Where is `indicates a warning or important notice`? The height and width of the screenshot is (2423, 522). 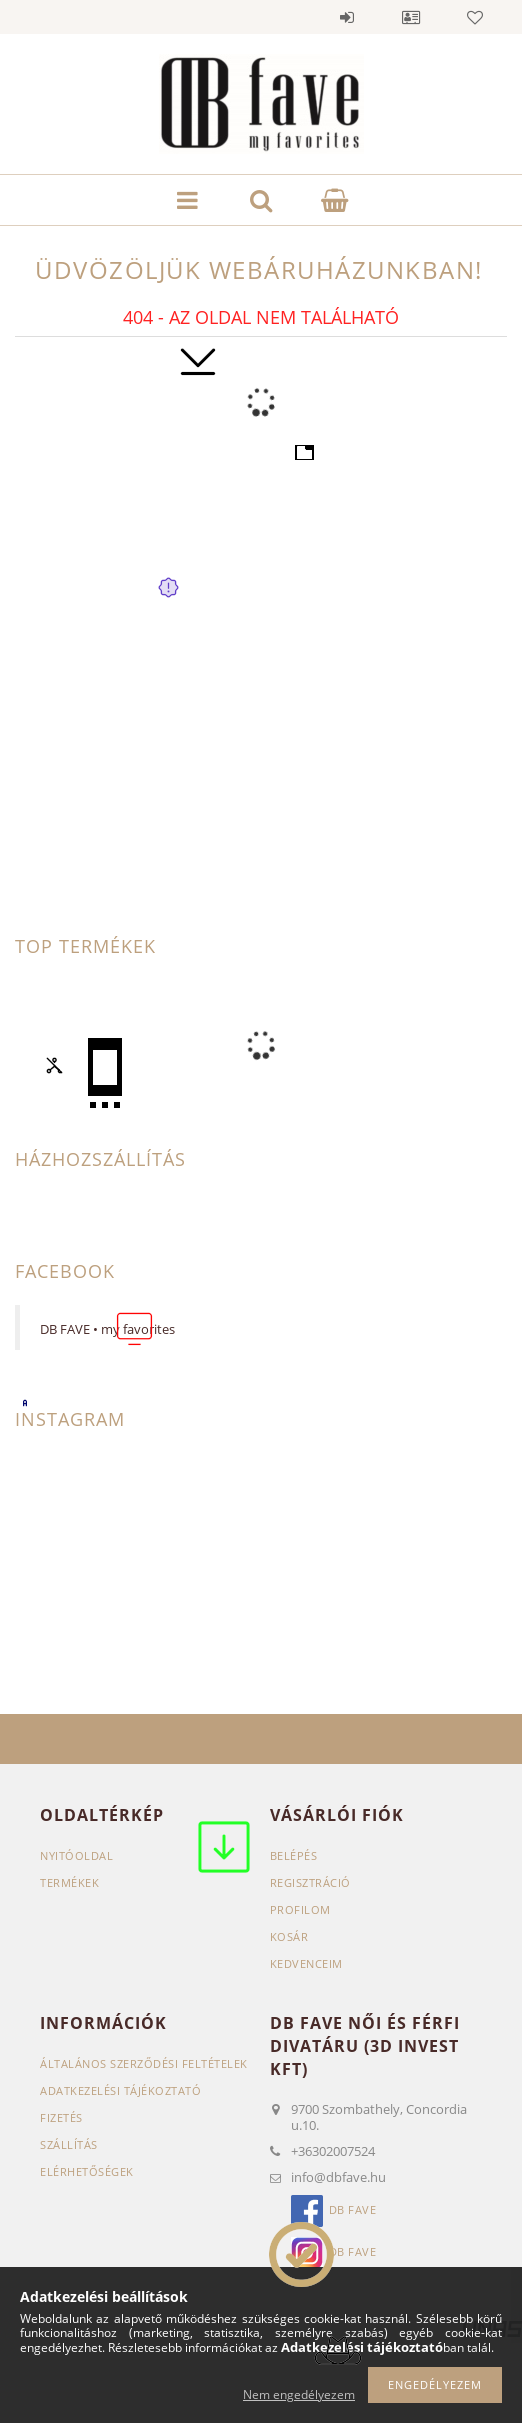
indicates a warning or important notice is located at coordinates (168, 587).